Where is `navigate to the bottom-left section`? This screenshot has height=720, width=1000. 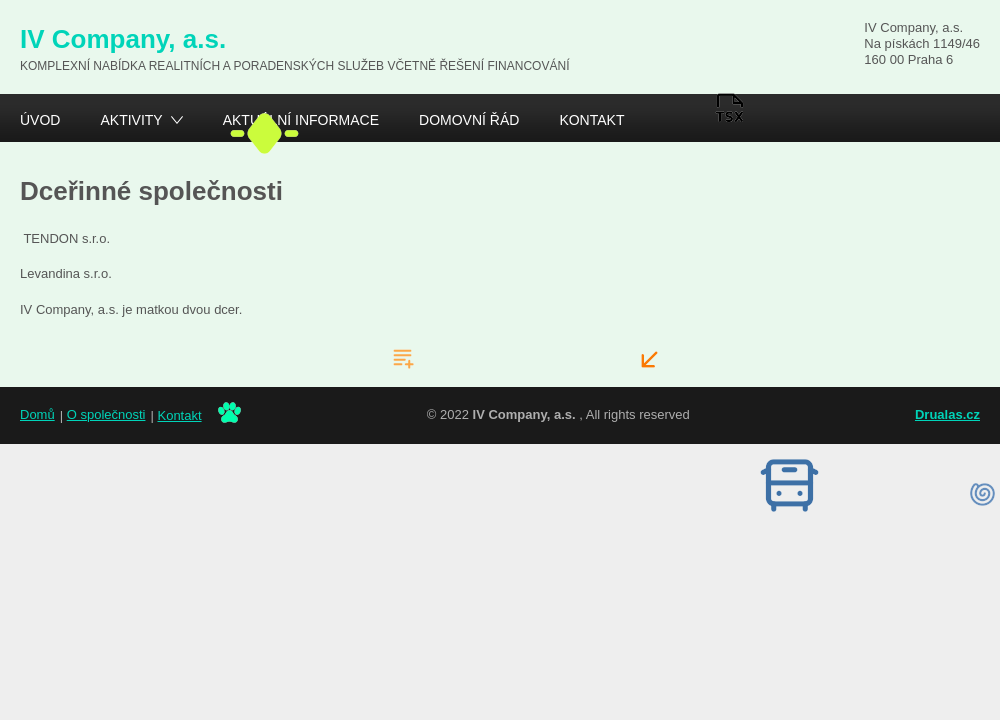
navigate to the bottom-left section is located at coordinates (649, 359).